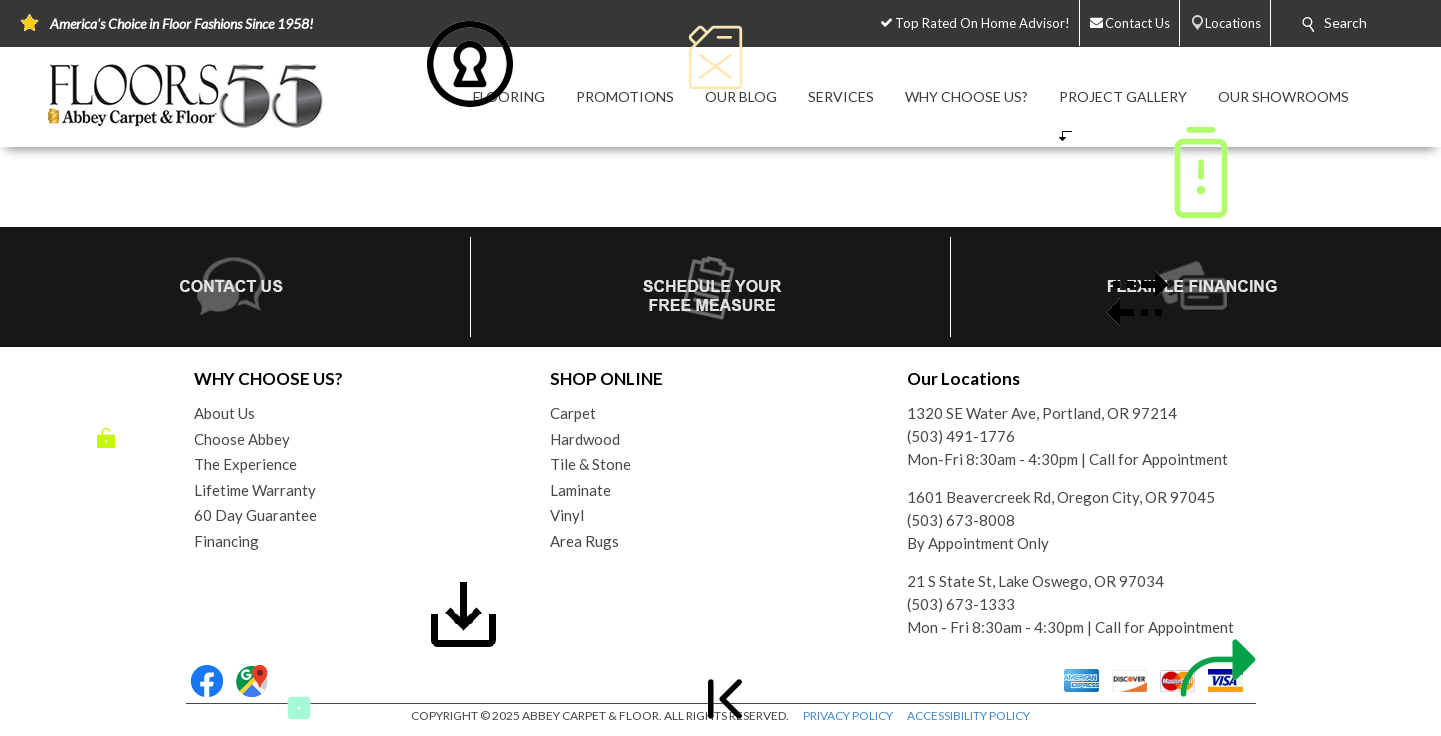 The width and height of the screenshot is (1441, 736). Describe the element at coordinates (1201, 174) in the screenshot. I see `indicates low battery warning` at that location.